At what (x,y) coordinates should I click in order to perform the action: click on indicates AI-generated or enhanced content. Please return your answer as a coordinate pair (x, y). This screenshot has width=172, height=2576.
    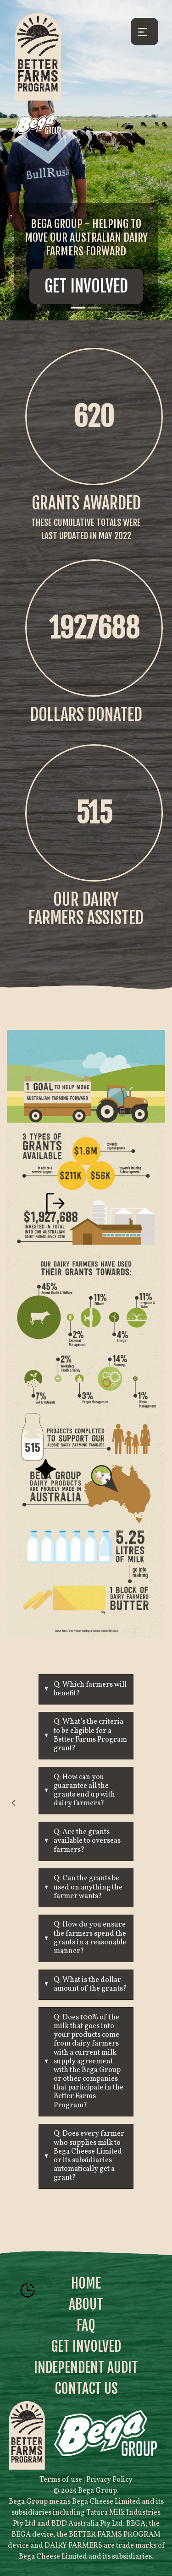
    Looking at the image, I should click on (45, 1469).